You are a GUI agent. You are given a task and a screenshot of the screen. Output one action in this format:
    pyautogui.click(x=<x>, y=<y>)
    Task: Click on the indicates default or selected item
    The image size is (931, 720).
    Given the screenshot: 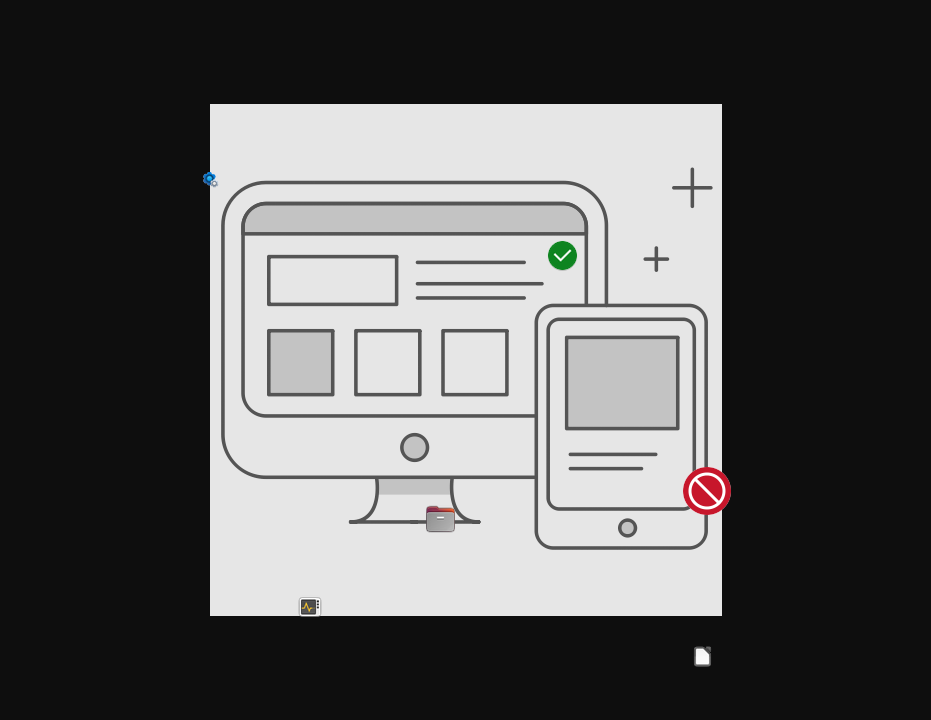 What is the action you would take?
    pyautogui.click(x=562, y=255)
    